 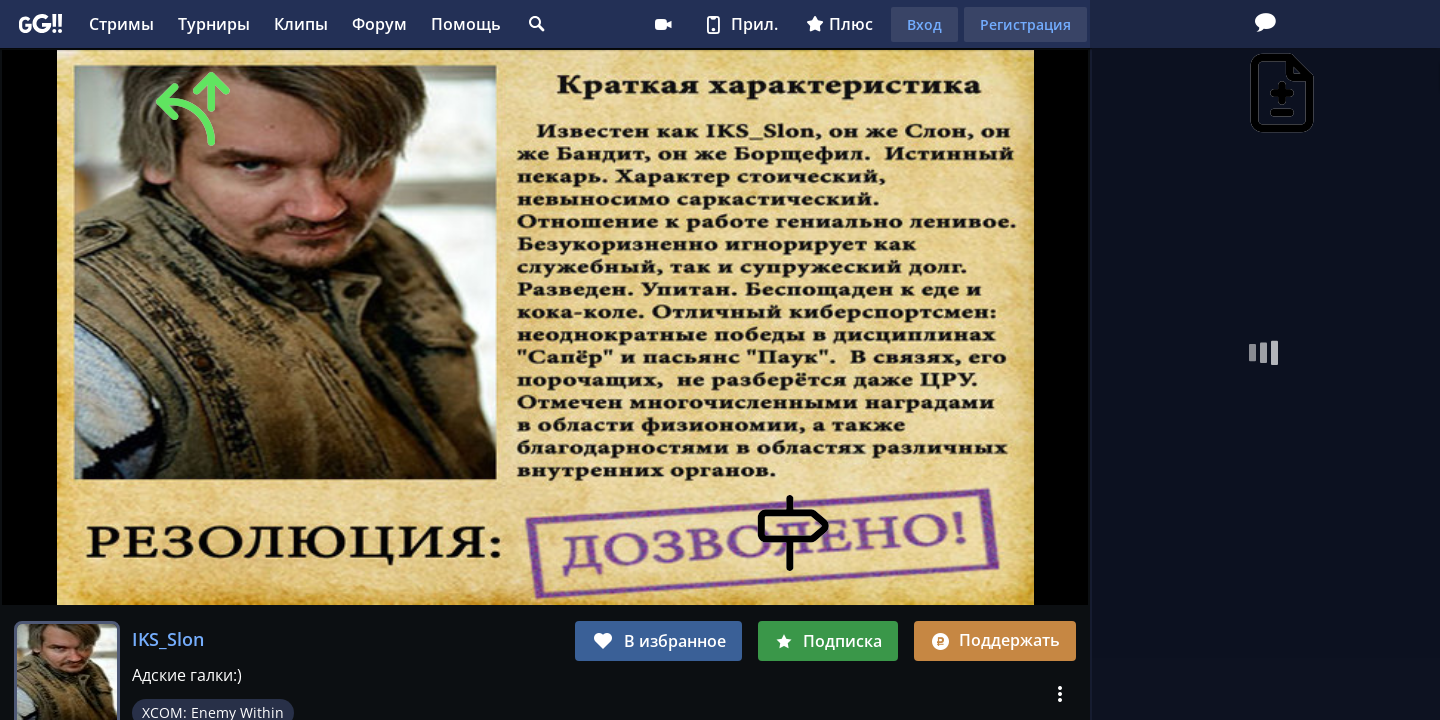 I want to click on view project milestones, so click(x=791, y=533).